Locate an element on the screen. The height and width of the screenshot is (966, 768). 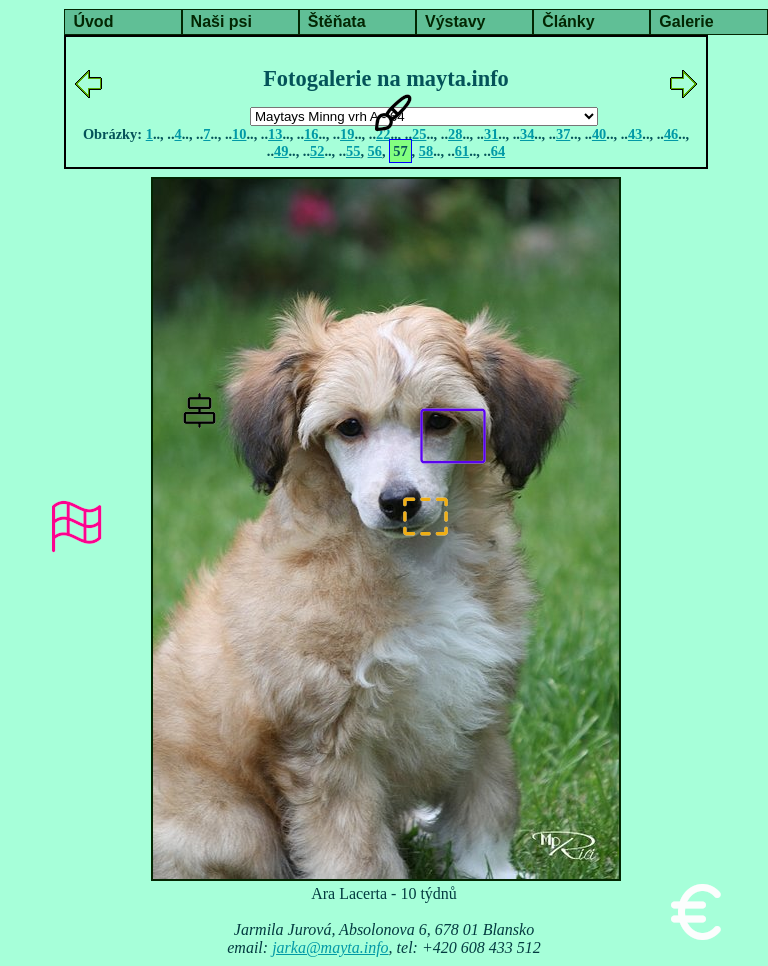
indicates euro currency or pricing is located at coordinates (699, 912).